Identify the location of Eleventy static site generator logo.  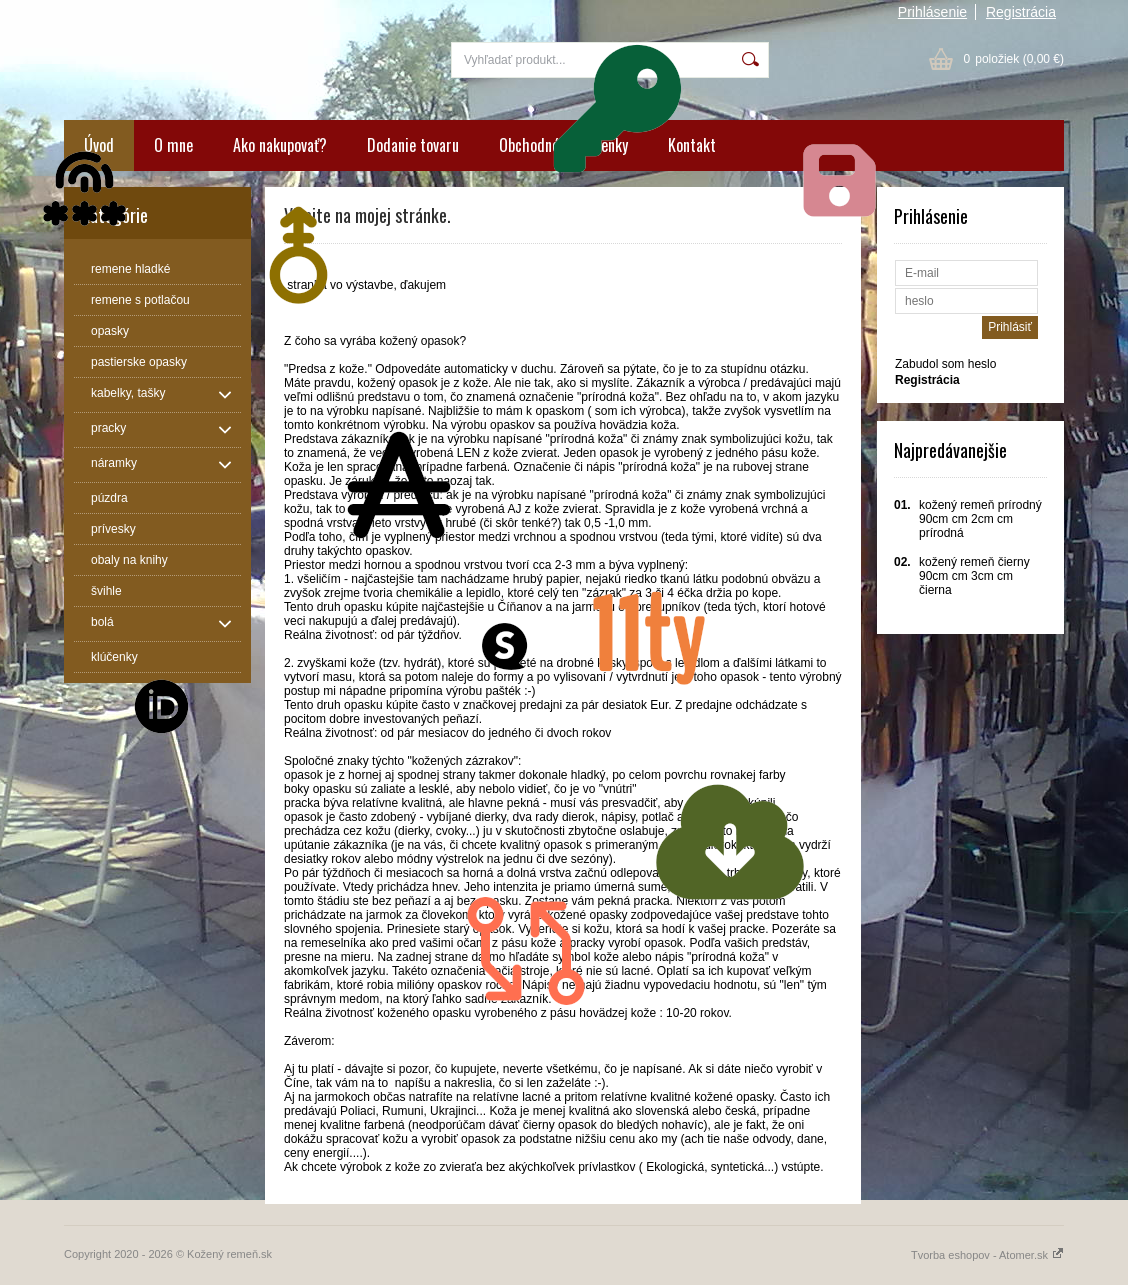
(649, 632).